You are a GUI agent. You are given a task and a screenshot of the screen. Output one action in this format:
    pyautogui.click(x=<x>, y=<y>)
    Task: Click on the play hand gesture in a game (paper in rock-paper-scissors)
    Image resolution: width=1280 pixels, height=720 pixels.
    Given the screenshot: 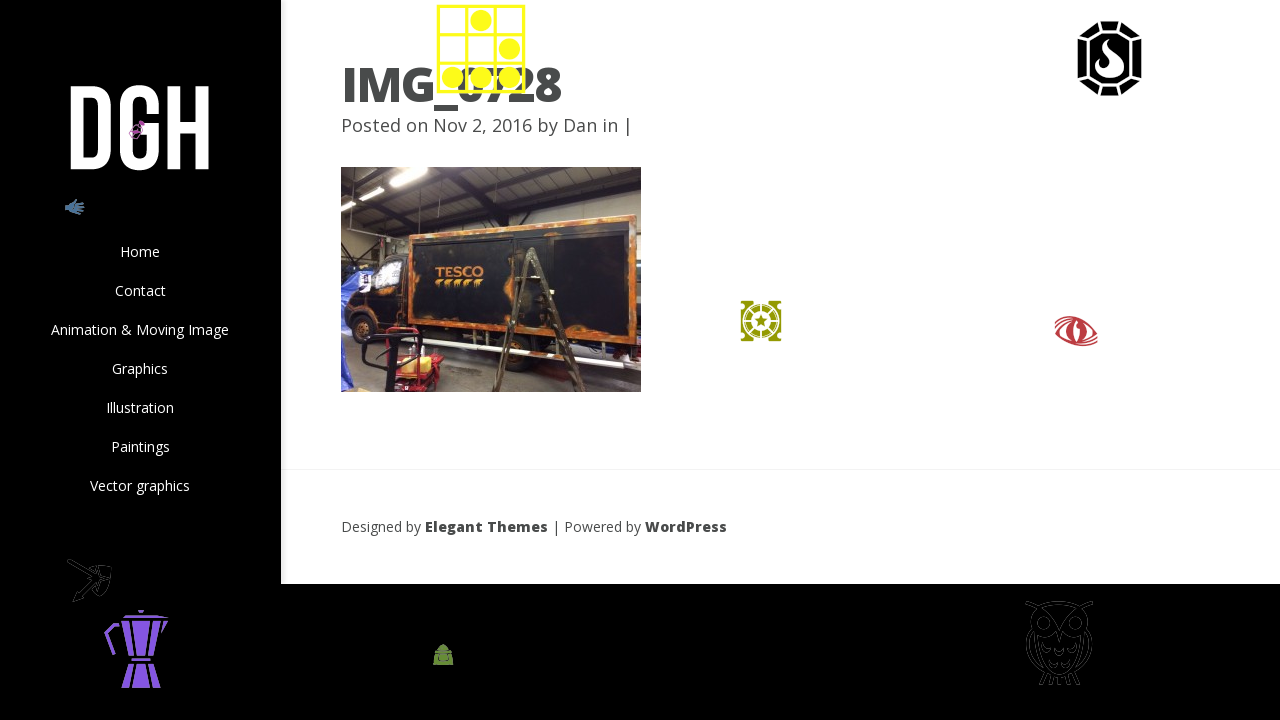 What is the action you would take?
    pyautogui.click(x=75, y=206)
    